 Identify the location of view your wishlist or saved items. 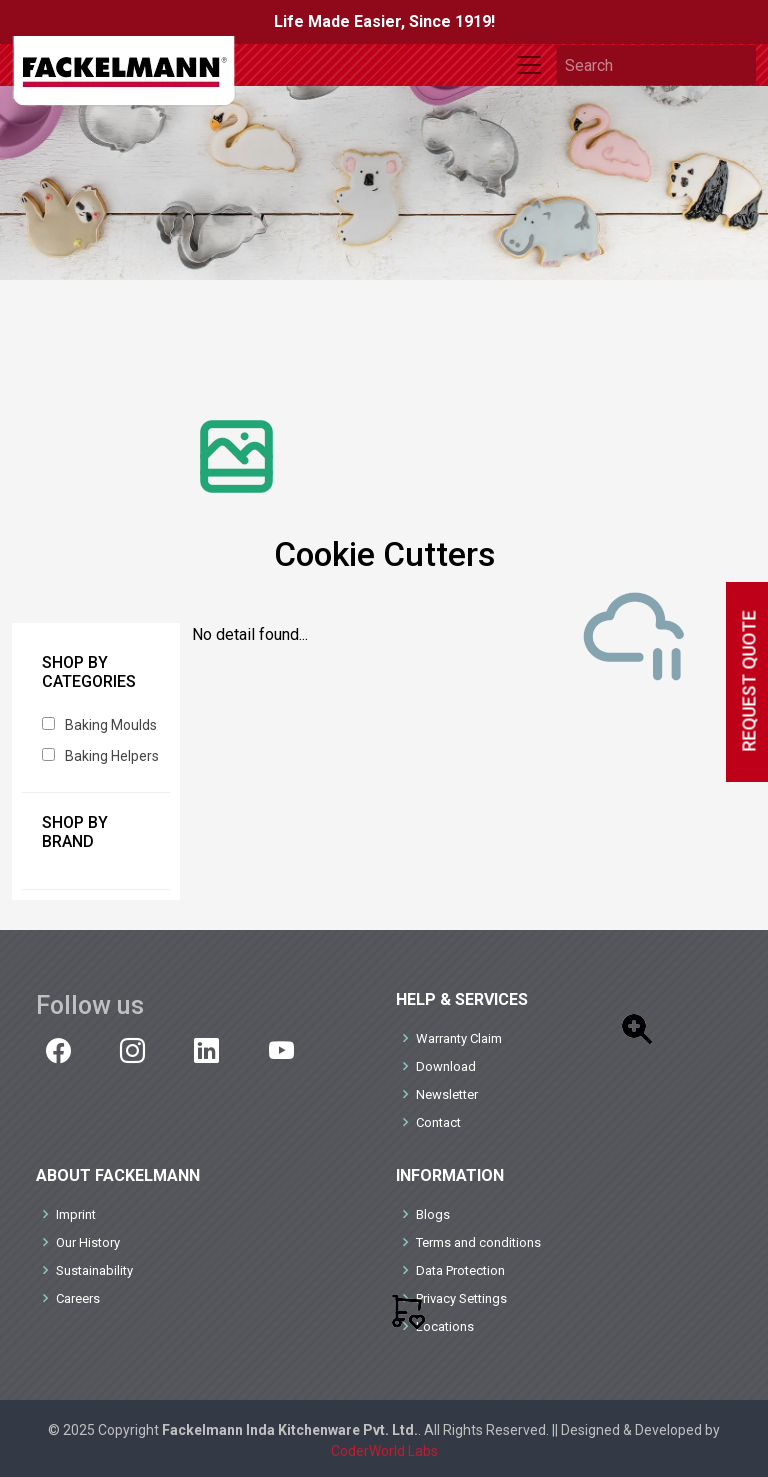
(407, 1311).